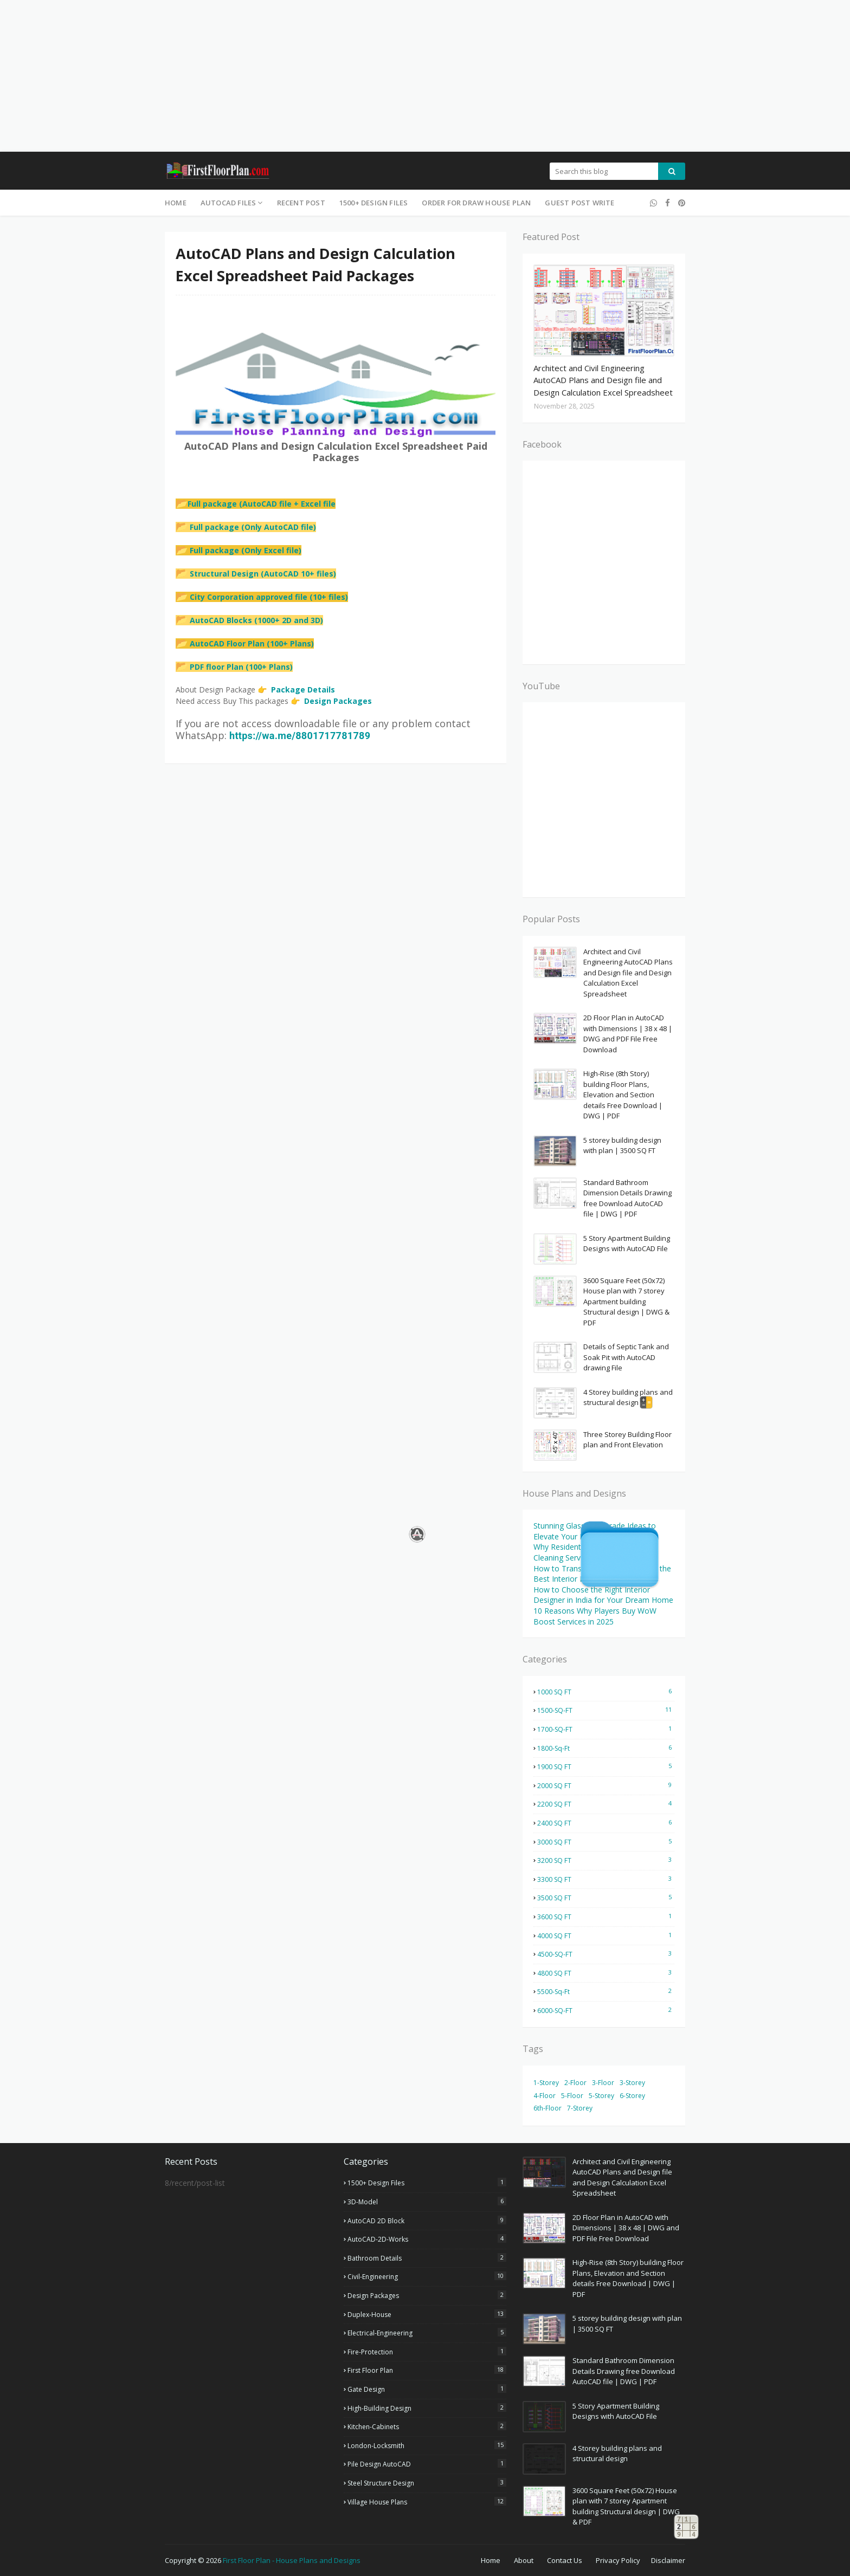  I want to click on open the folder app to browse files, so click(620, 1554).